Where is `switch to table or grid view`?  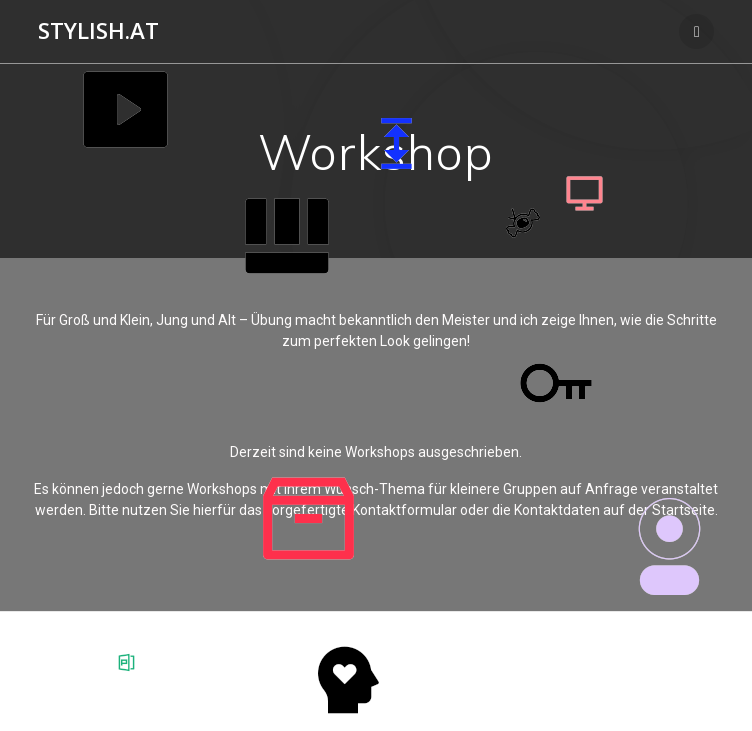 switch to table or grid view is located at coordinates (287, 236).